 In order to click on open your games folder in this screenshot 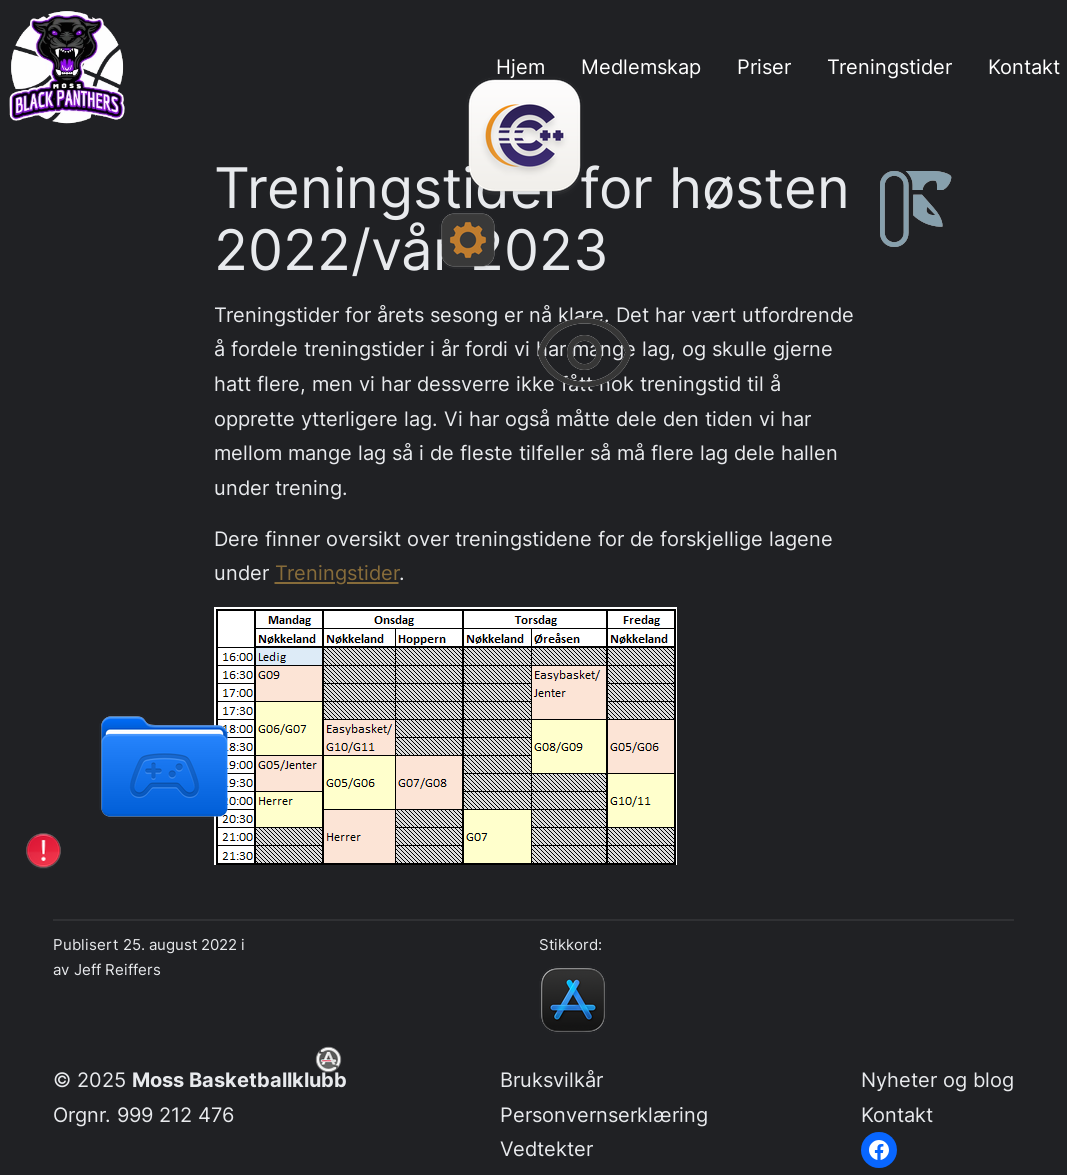, I will do `click(164, 766)`.